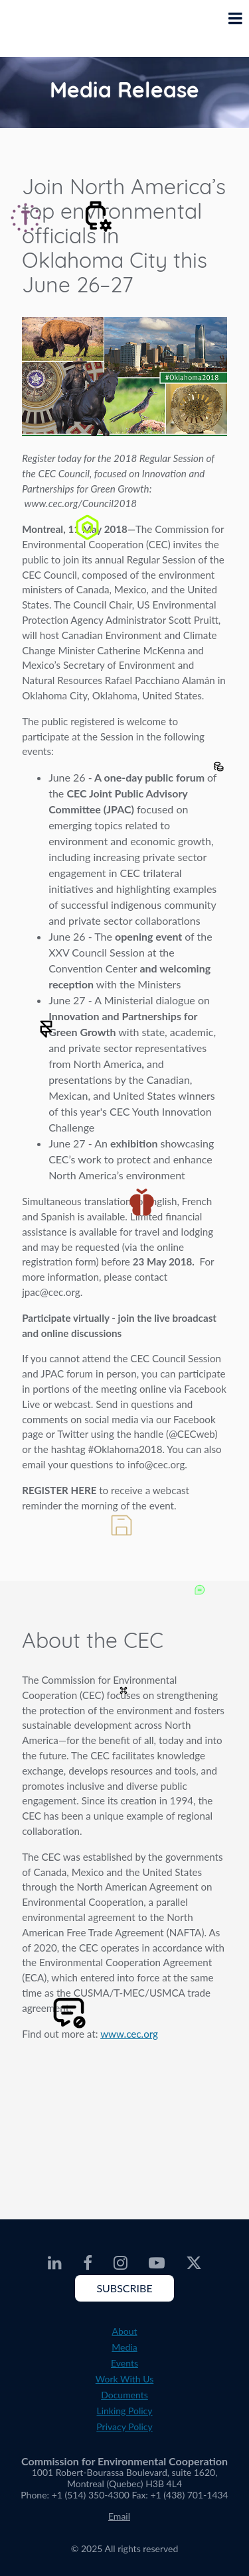 This screenshot has width=249, height=2576. Describe the element at coordinates (46, 1029) in the screenshot. I see `open Framer design tool` at that location.